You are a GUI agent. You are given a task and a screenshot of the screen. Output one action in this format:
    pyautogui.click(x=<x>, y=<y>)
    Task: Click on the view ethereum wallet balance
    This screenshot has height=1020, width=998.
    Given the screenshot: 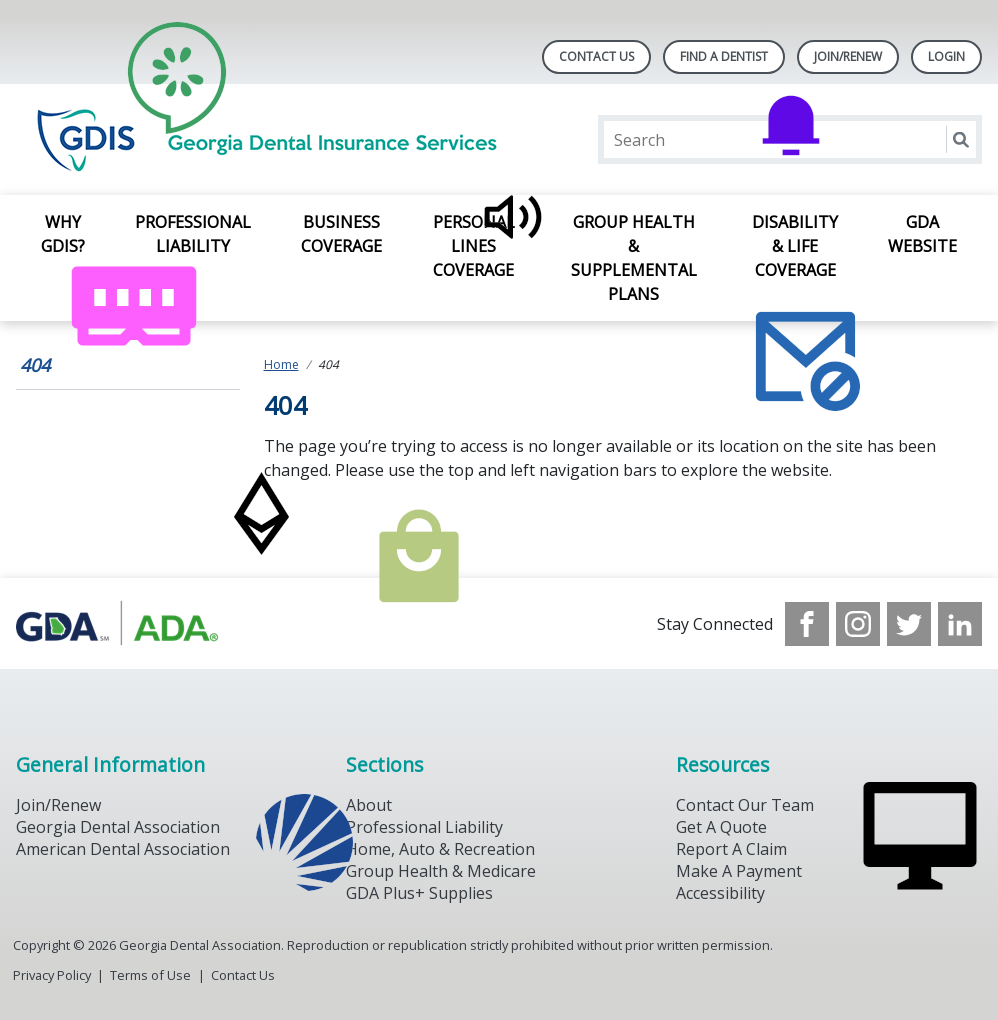 What is the action you would take?
    pyautogui.click(x=261, y=513)
    